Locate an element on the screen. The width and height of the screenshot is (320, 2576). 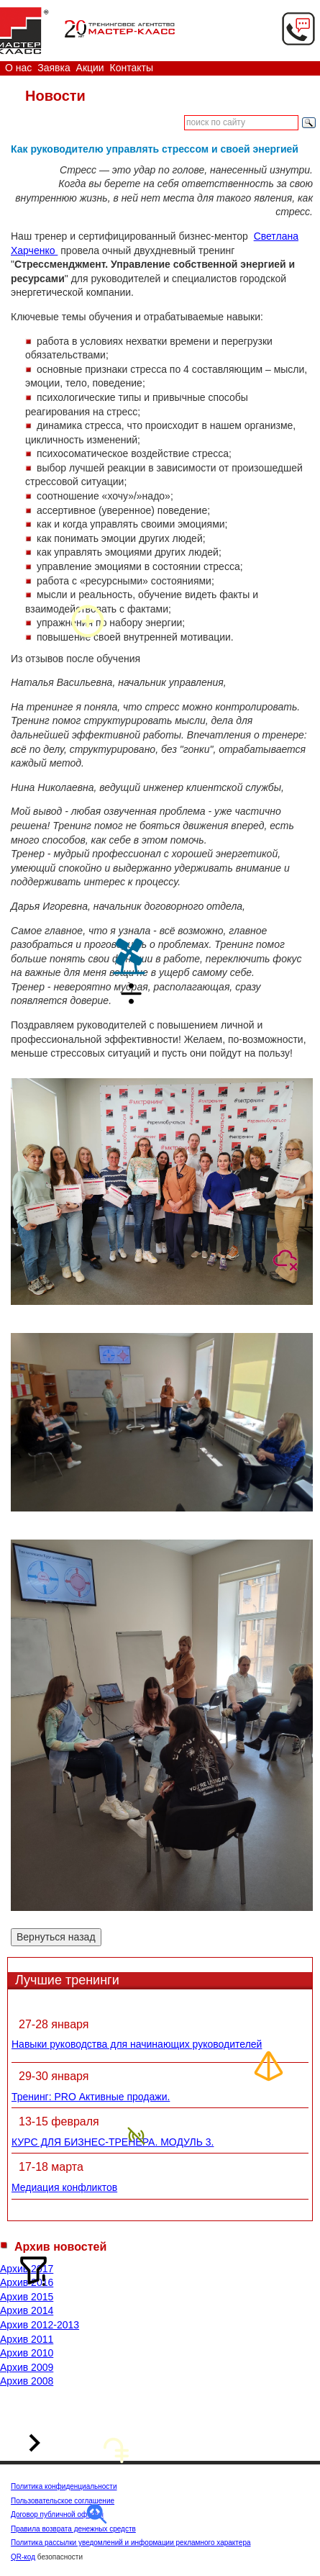
add a new item is located at coordinates (88, 621).